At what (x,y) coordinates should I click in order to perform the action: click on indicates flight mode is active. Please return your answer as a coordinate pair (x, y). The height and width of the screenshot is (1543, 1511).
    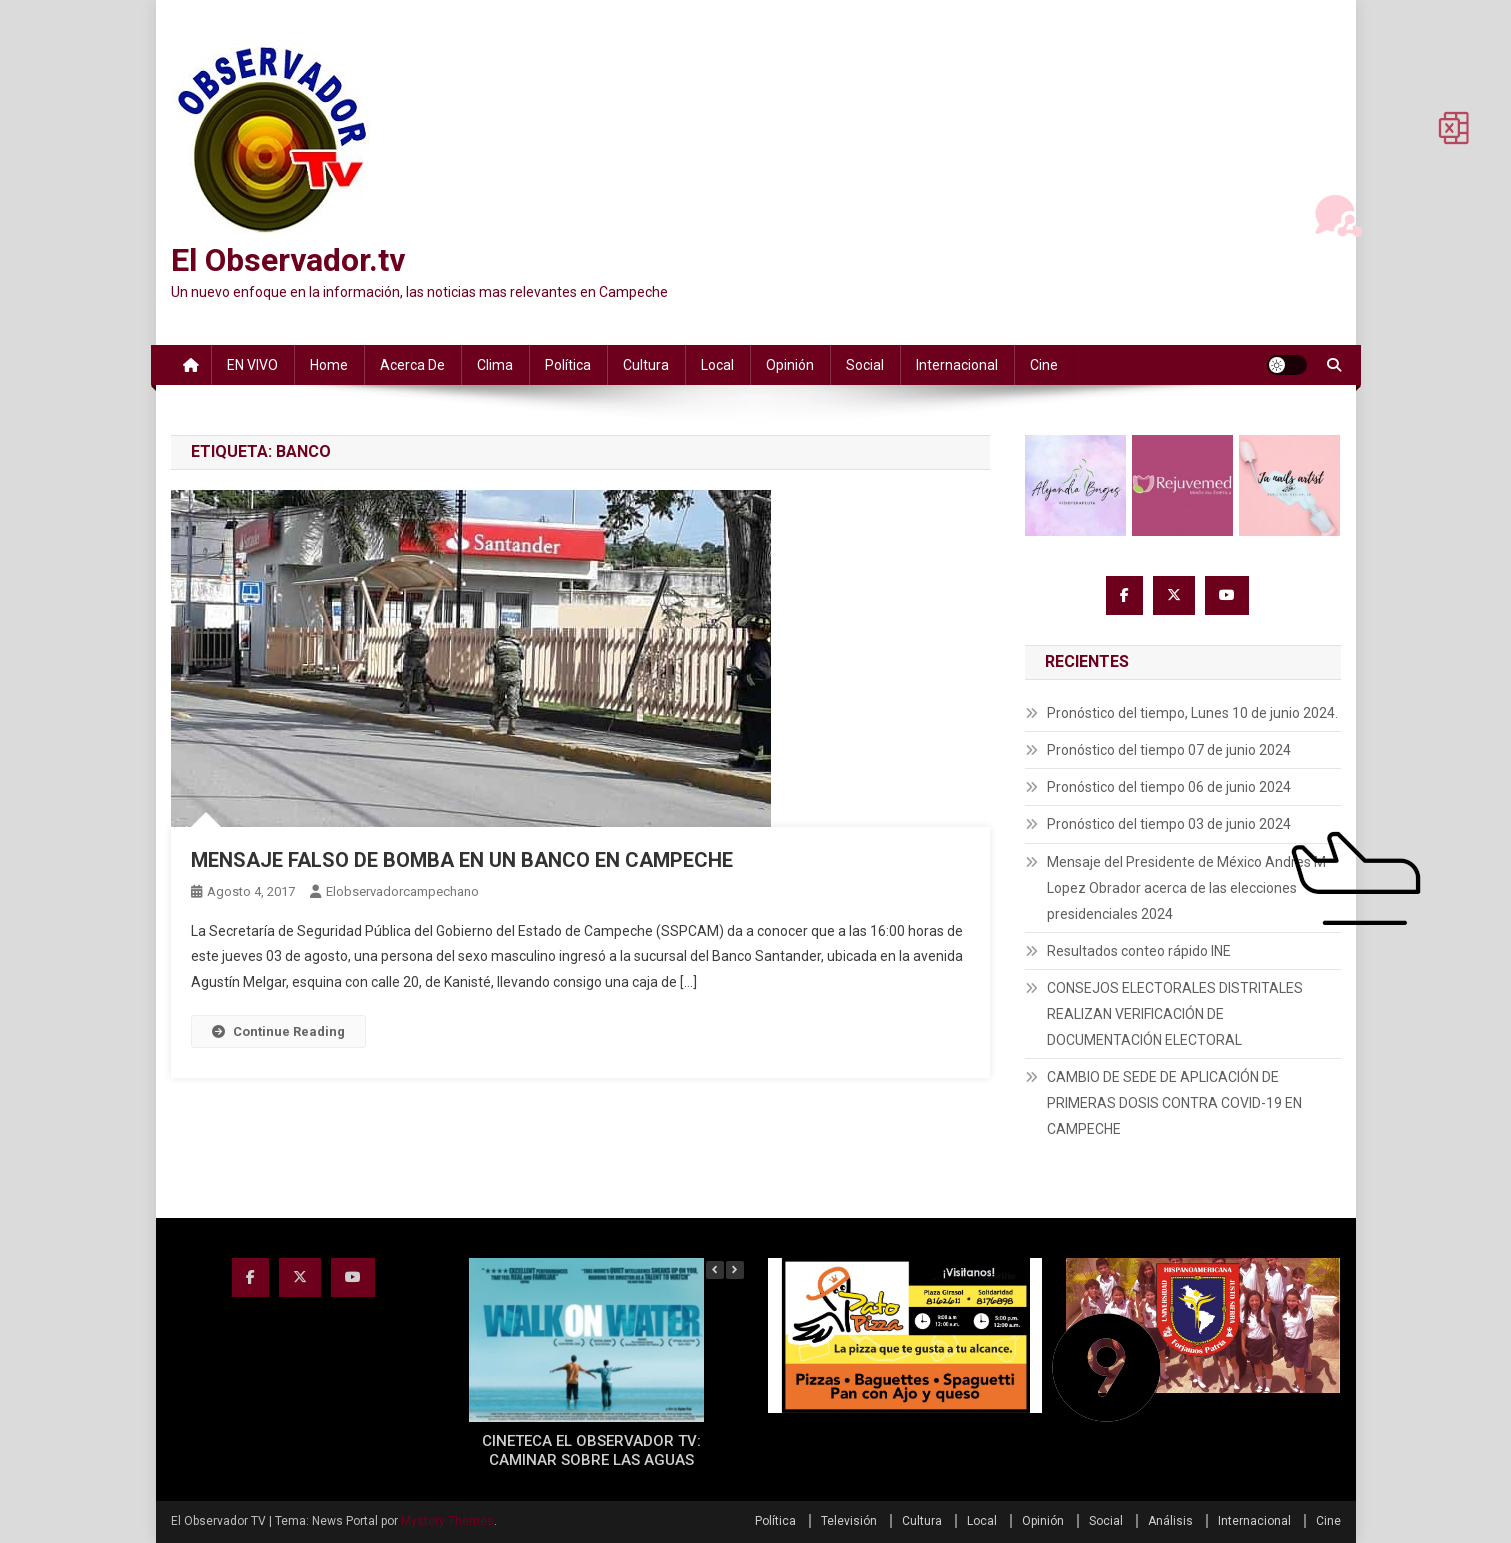
    Looking at the image, I should click on (1356, 874).